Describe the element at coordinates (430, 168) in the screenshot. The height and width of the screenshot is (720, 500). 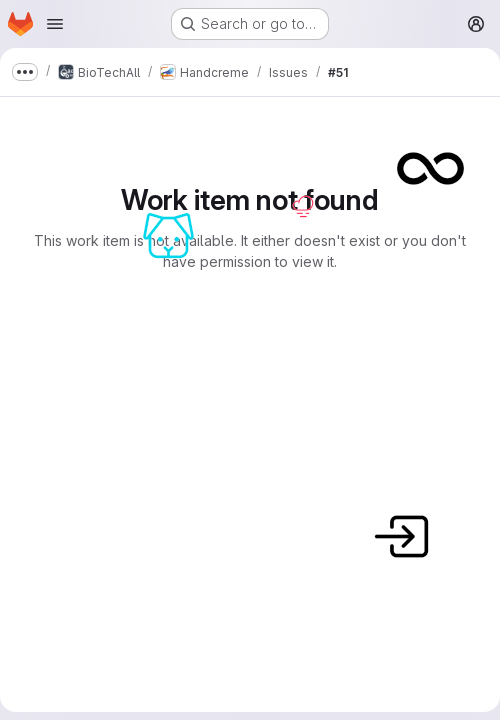
I see `toggle infinite loop or repeat mode` at that location.